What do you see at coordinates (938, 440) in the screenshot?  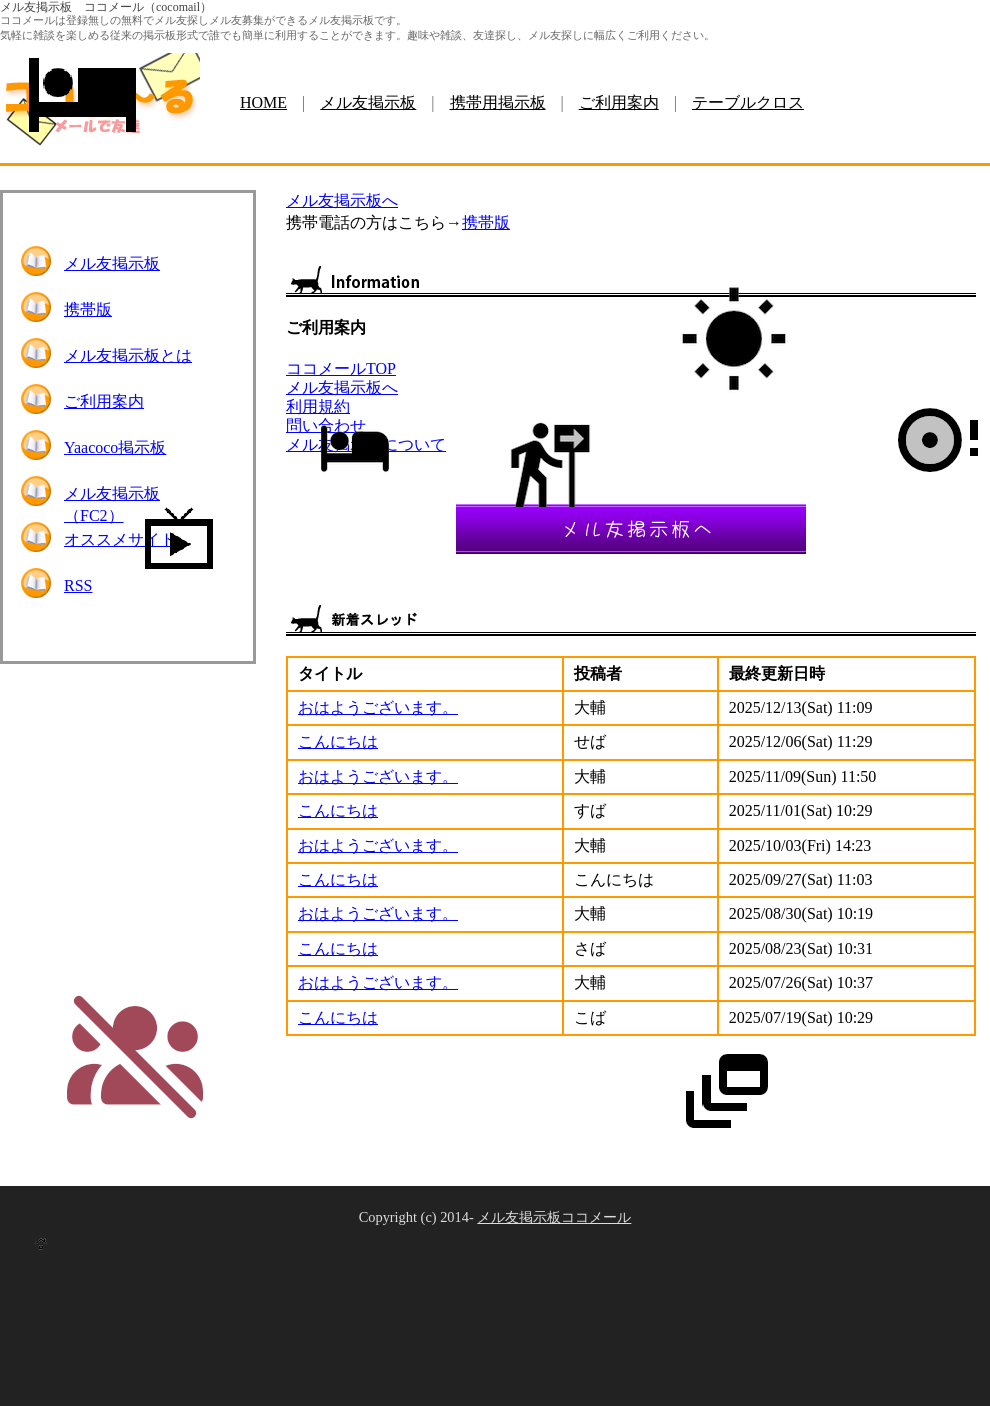 I see `indicates storage disc is full` at bounding box center [938, 440].